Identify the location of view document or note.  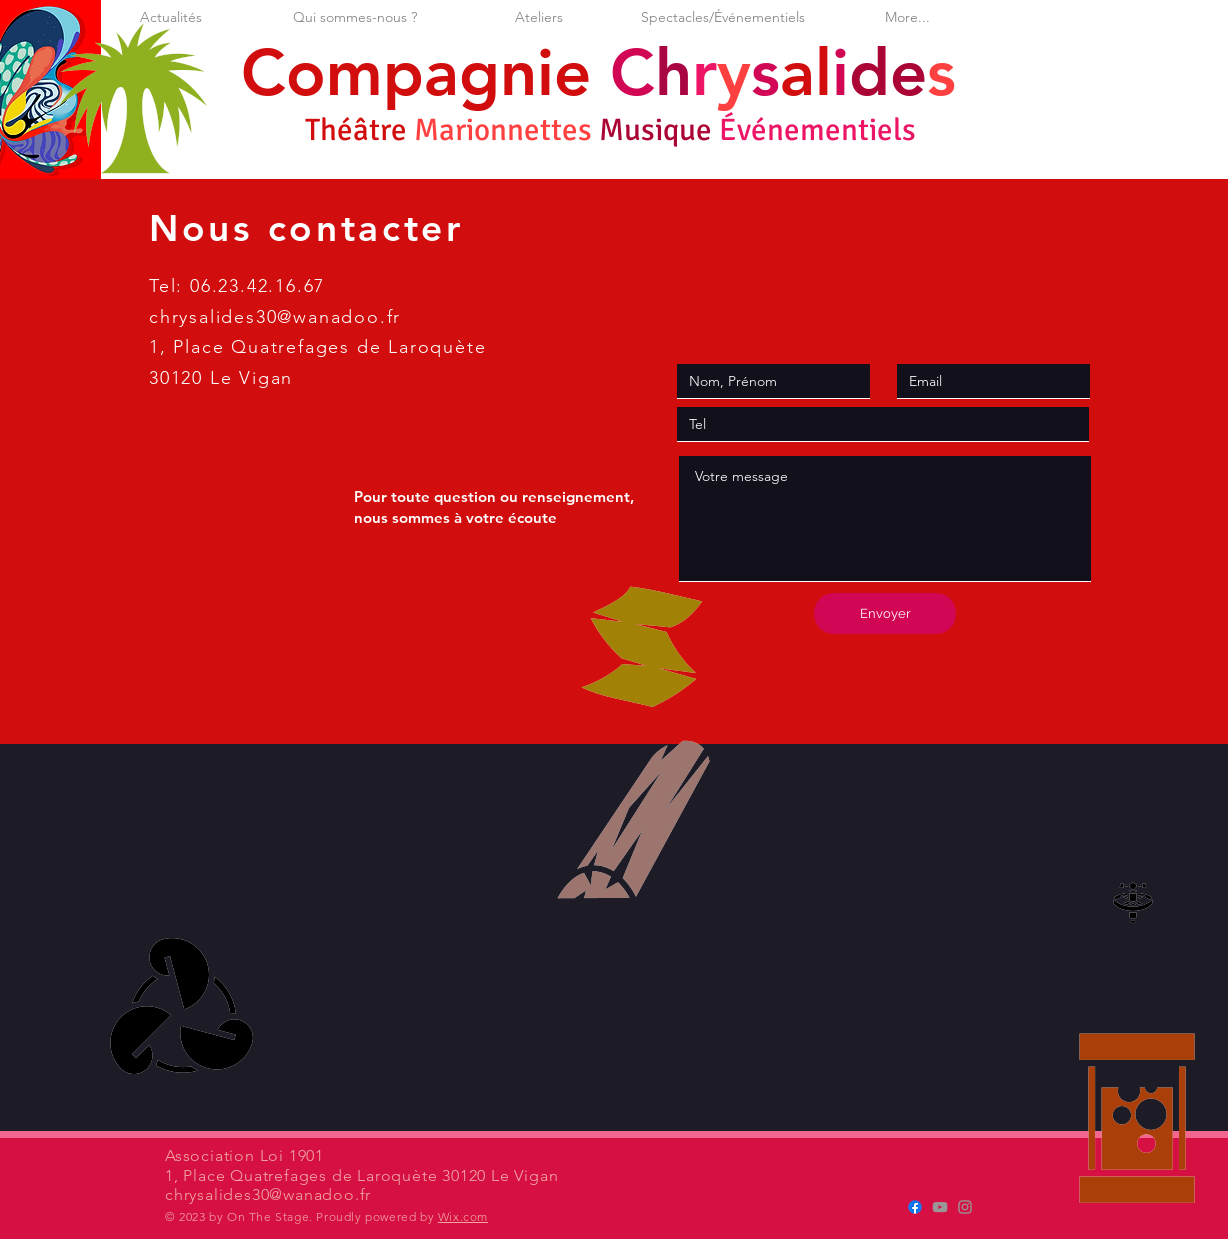
(642, 647).